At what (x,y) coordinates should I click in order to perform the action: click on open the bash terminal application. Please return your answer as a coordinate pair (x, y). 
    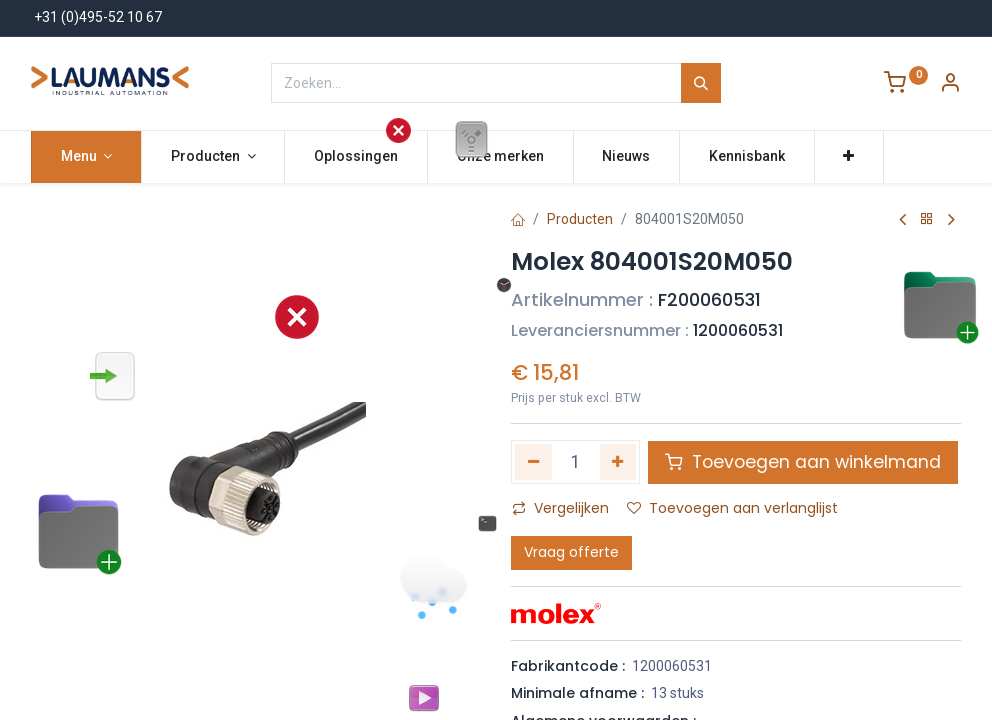
    Looking at the image, I should click on (487, 523).